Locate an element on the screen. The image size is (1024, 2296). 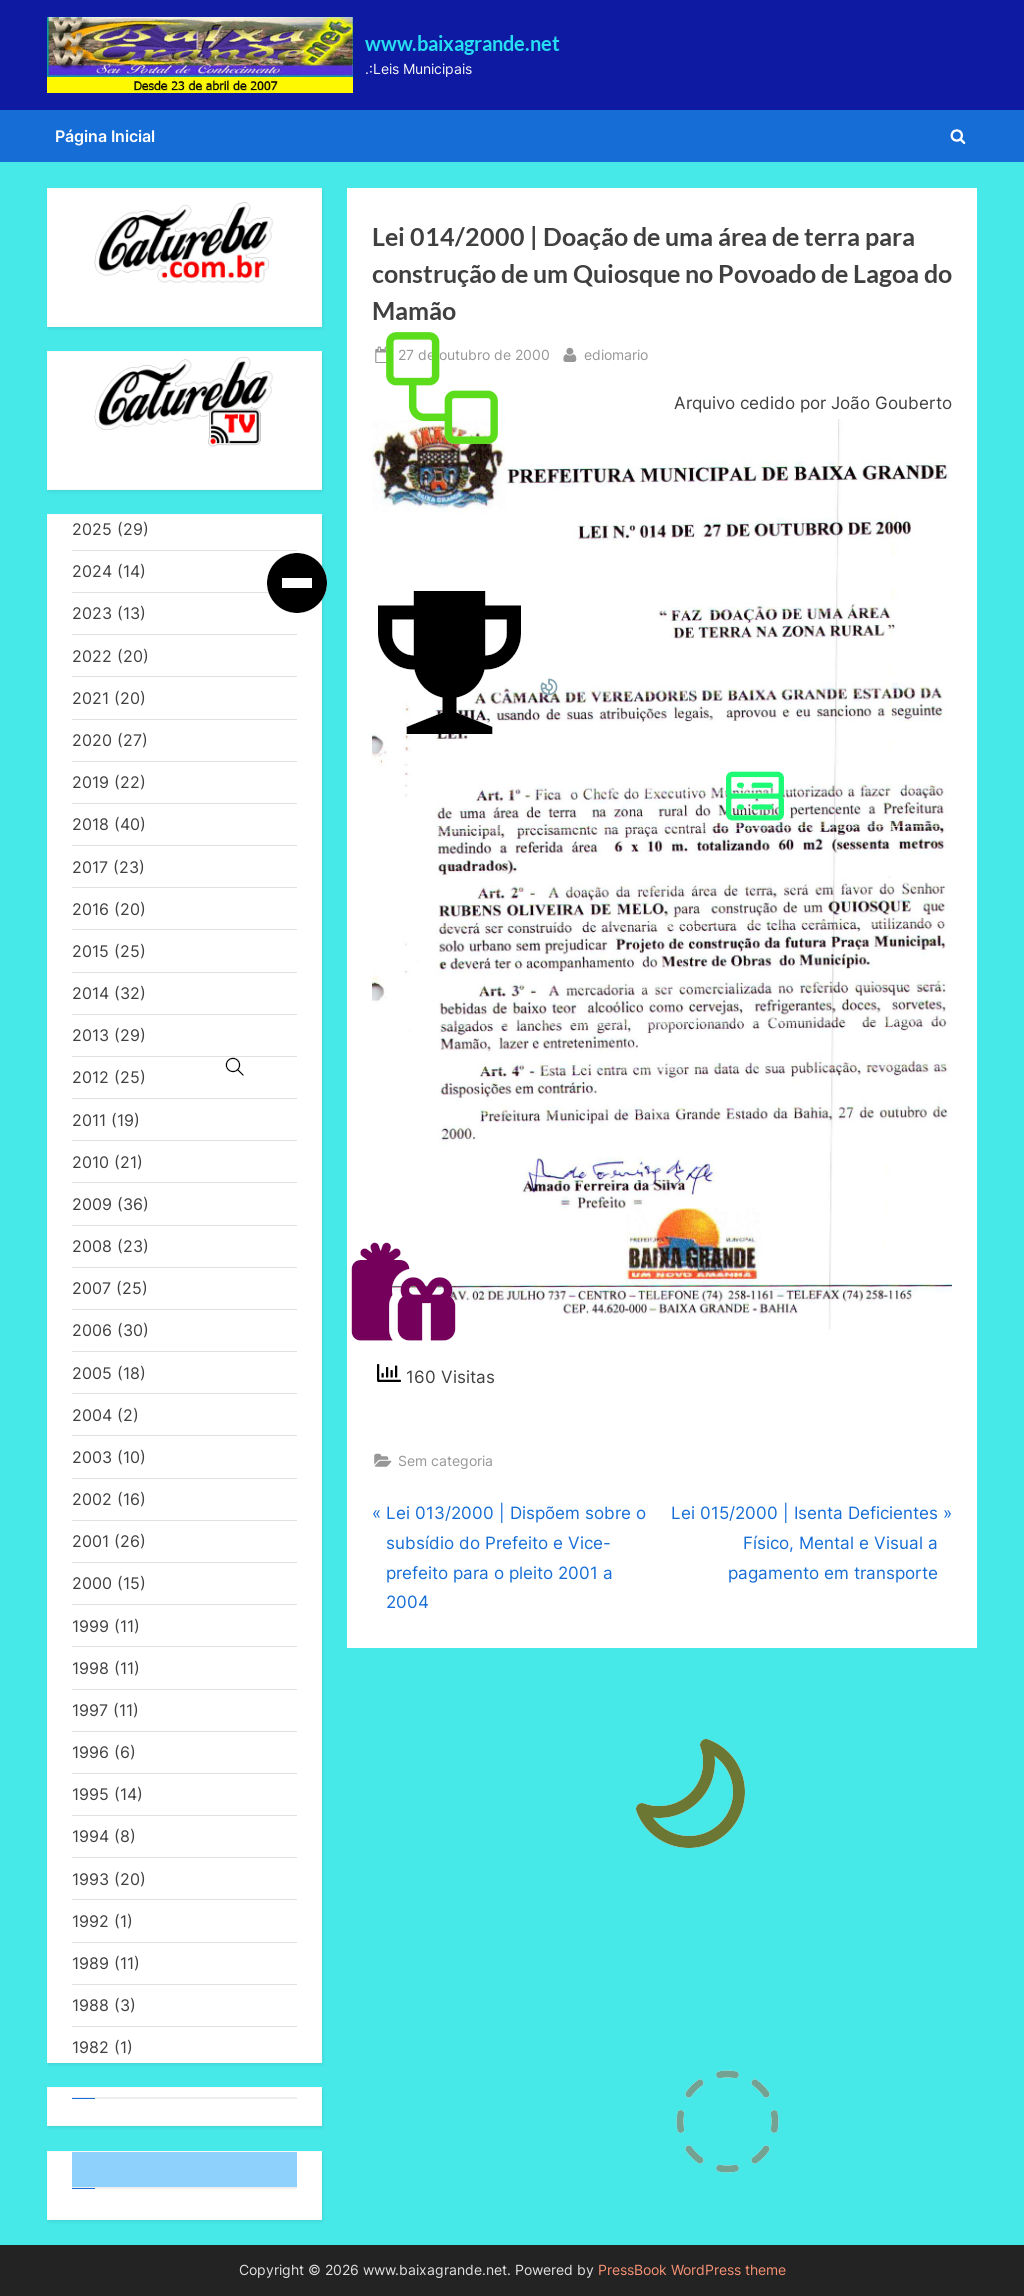
view gifts or rewards is located at coordinates (403, 1294).